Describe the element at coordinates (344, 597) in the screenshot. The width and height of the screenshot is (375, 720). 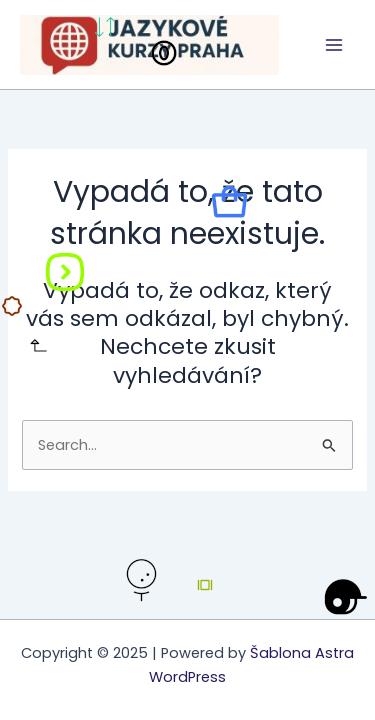
I see `view baseball or sports equipment` at that location.